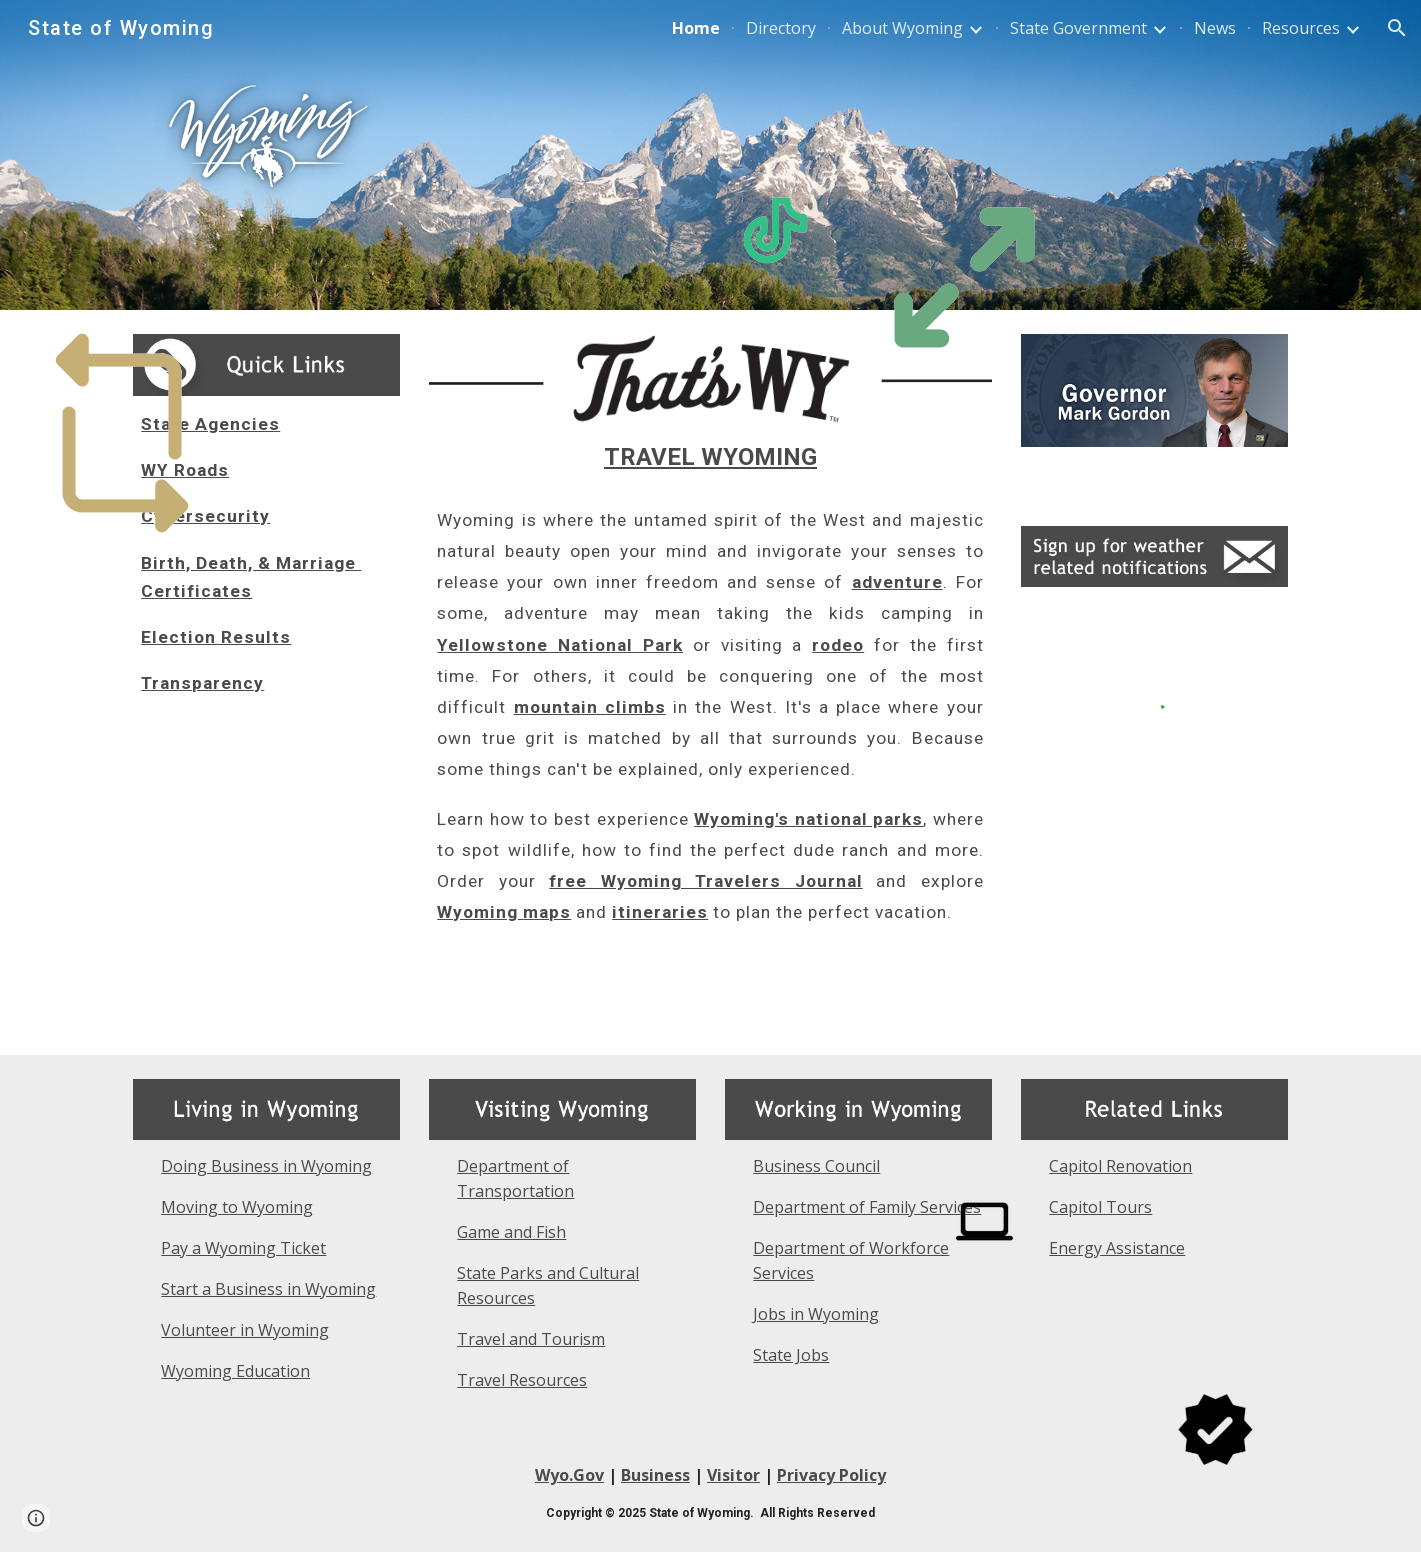 The width and height of the screenshot is (1421, 1552). I want to click on expand to full screen, so click(964, 277).